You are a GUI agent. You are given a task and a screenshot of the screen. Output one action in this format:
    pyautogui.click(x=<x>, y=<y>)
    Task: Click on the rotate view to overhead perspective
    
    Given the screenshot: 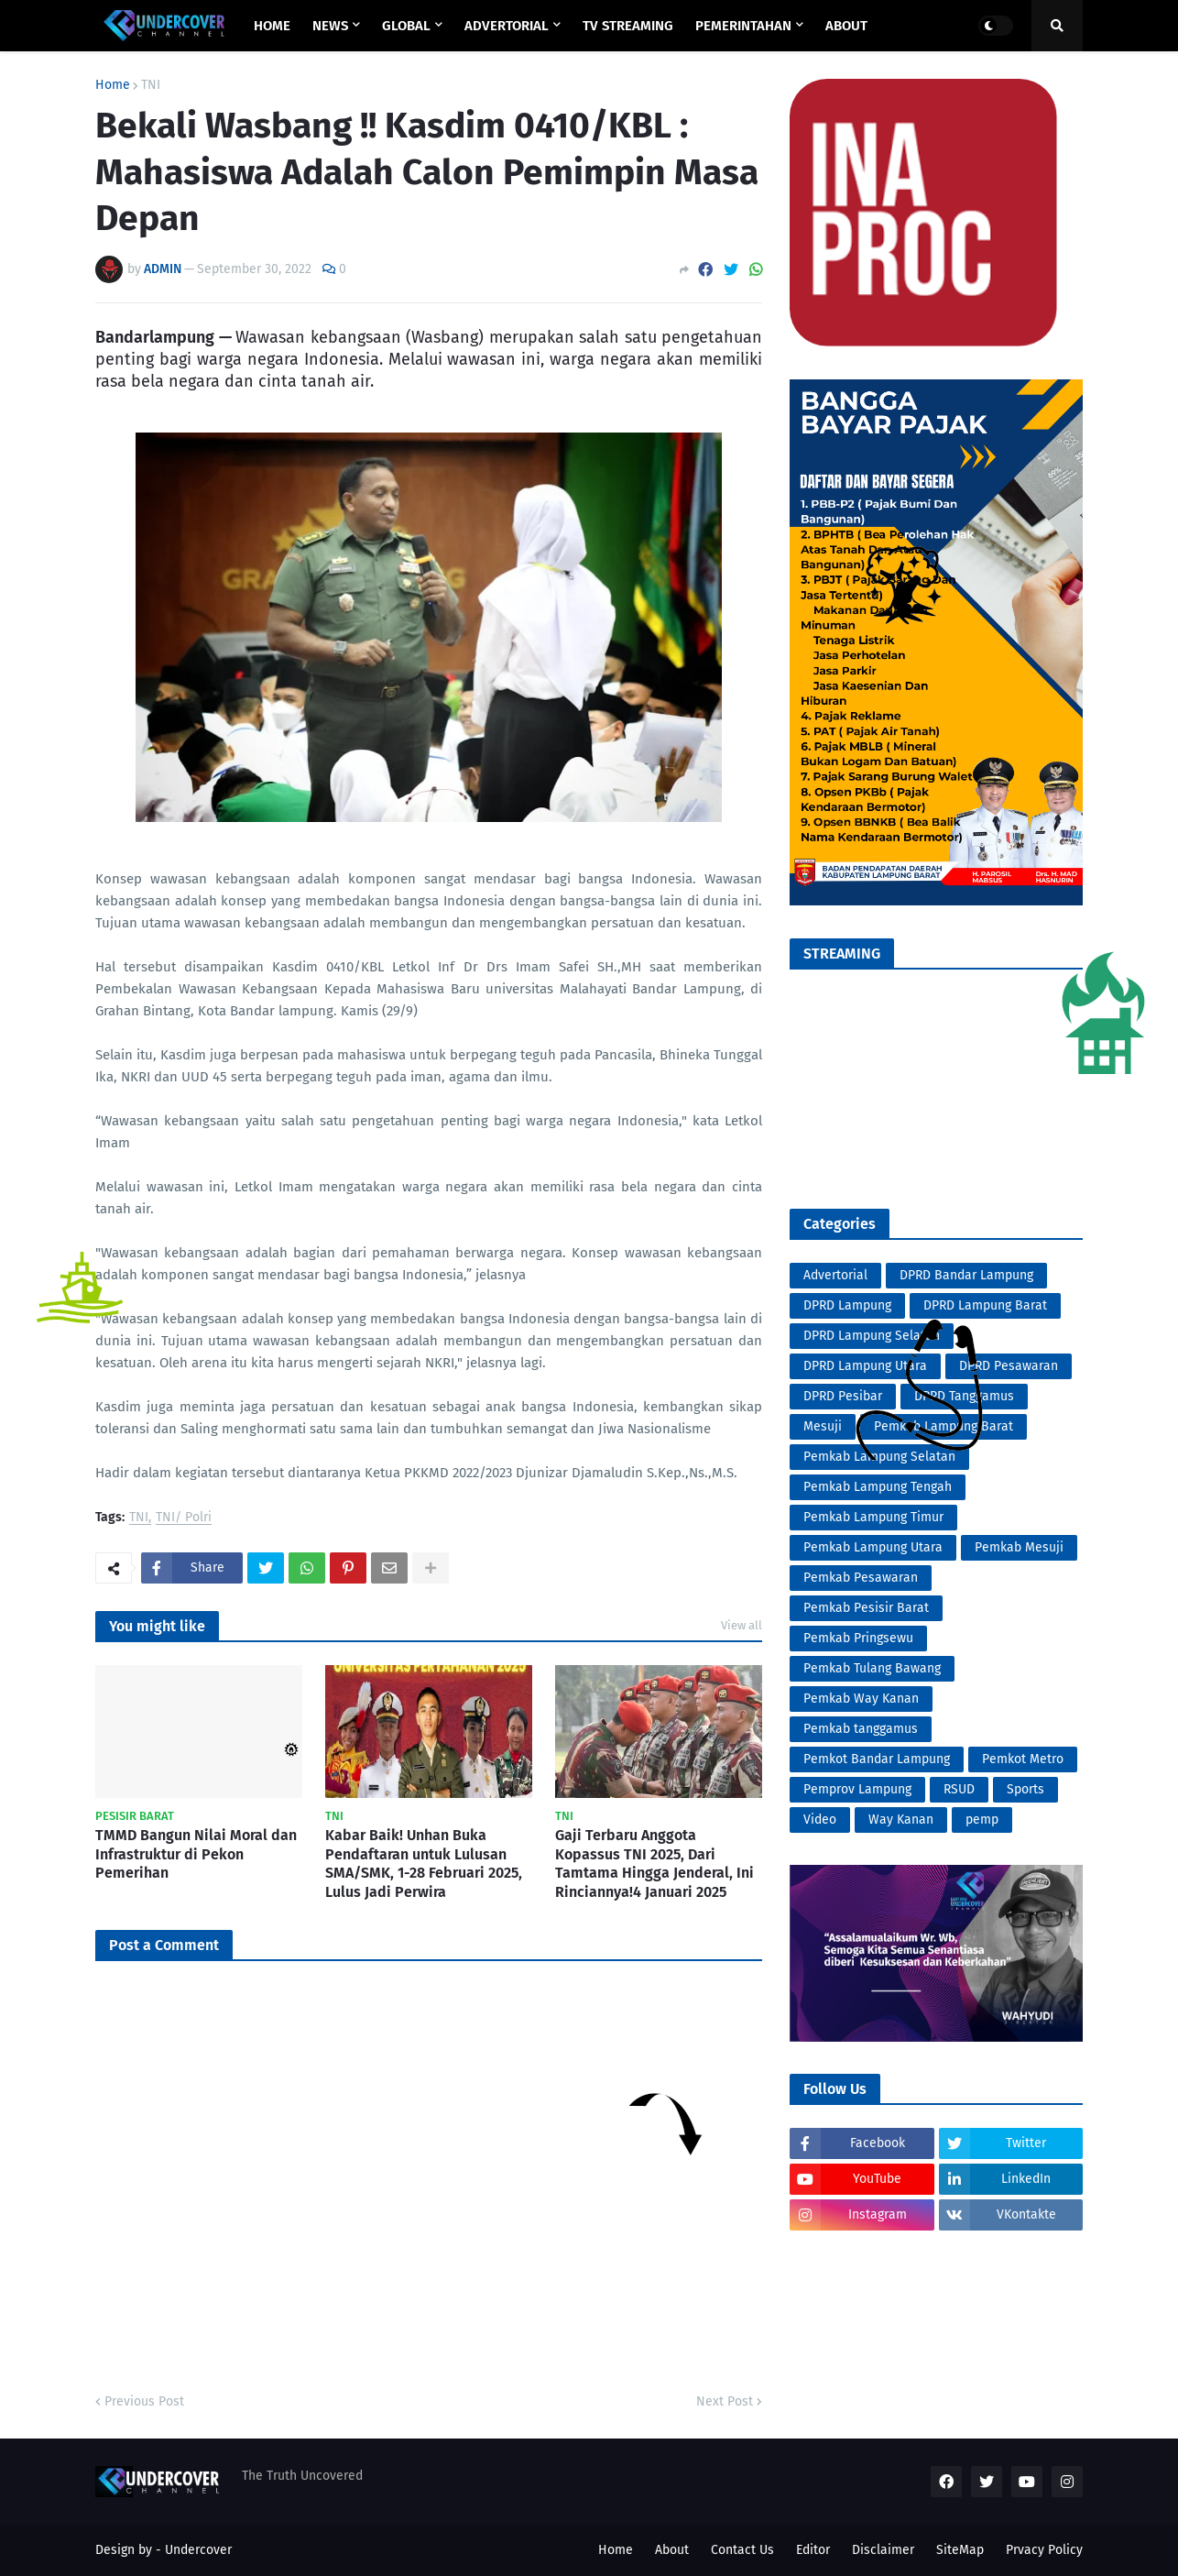 What is the action you would take?
    pyautogui.click(x=665, y=2124)
    